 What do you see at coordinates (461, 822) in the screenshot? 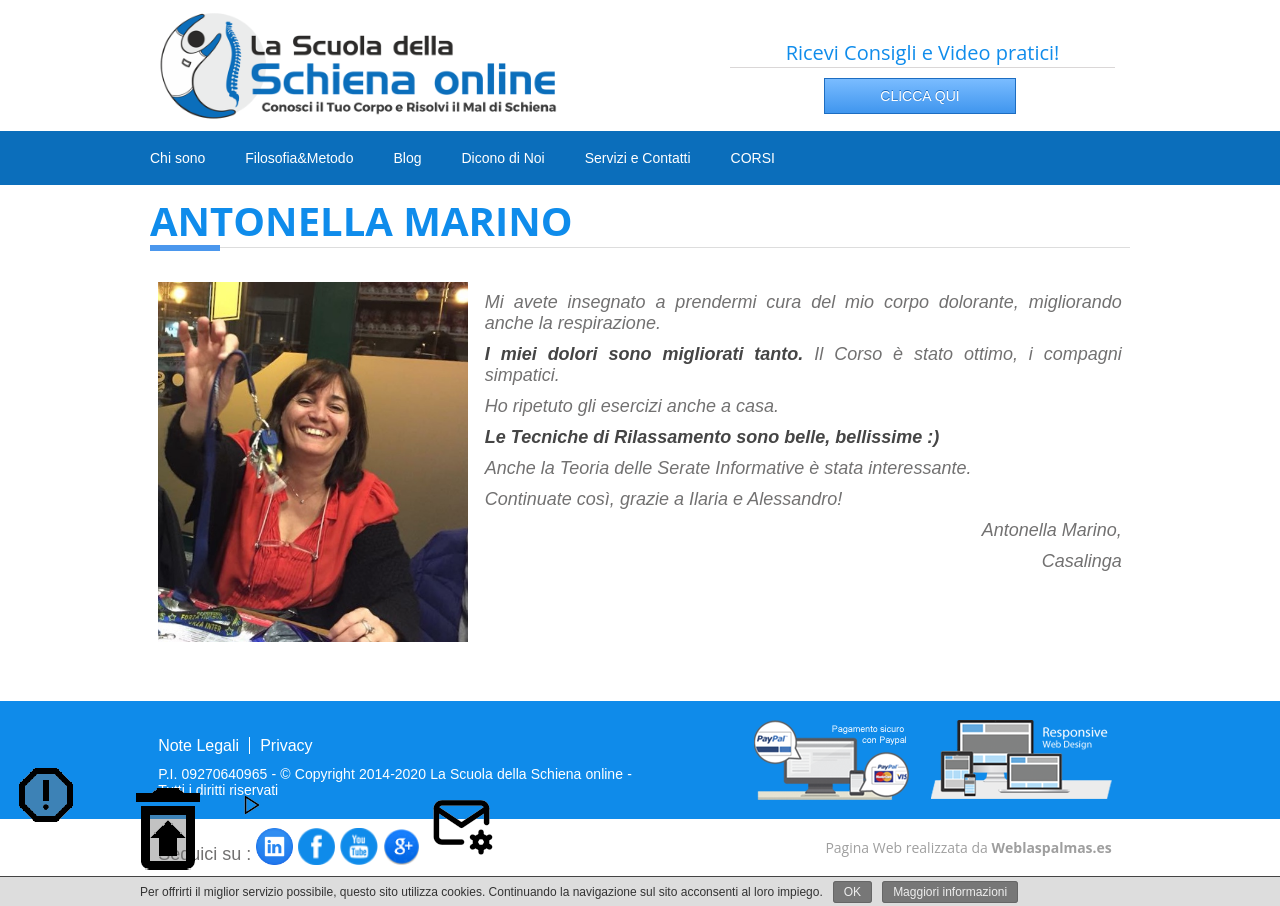
I see `access email settings` at bounding box center [461, 822].